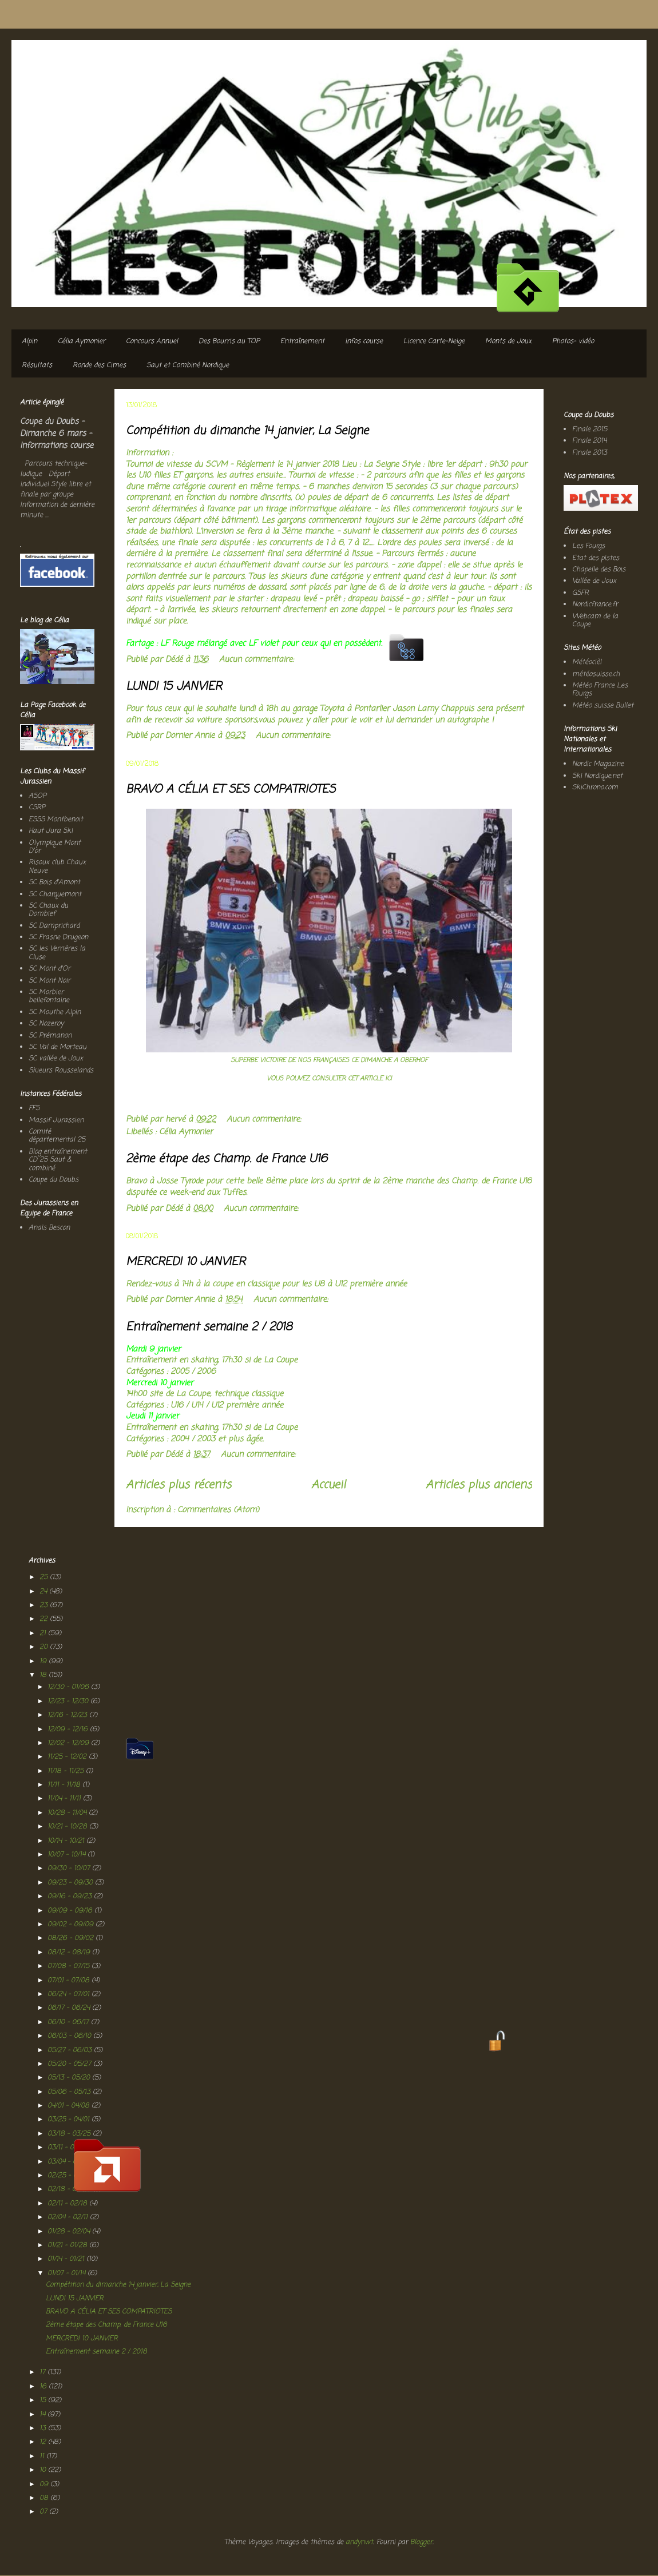 The width and height of the screenshot is (658, 2576). What do you see at coordinates (140, 1749) in the screenshot?
I see `open disney+ media folder` at bounding box center [140, 1749].